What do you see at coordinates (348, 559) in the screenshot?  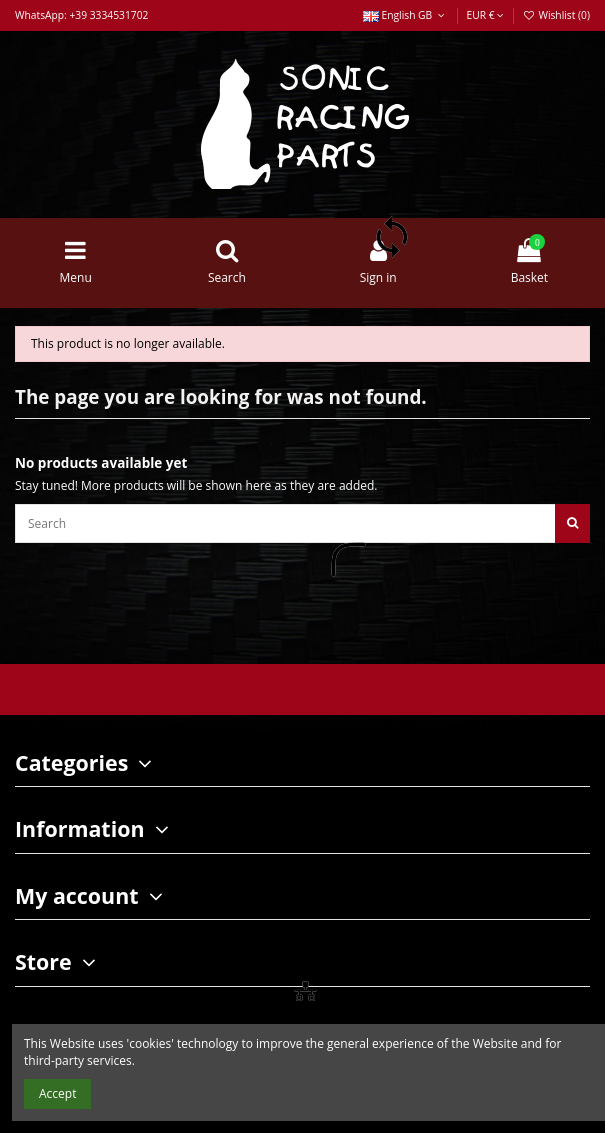 I see `apply iOS-style rounded corner to element` at bounding box center [348, 559].